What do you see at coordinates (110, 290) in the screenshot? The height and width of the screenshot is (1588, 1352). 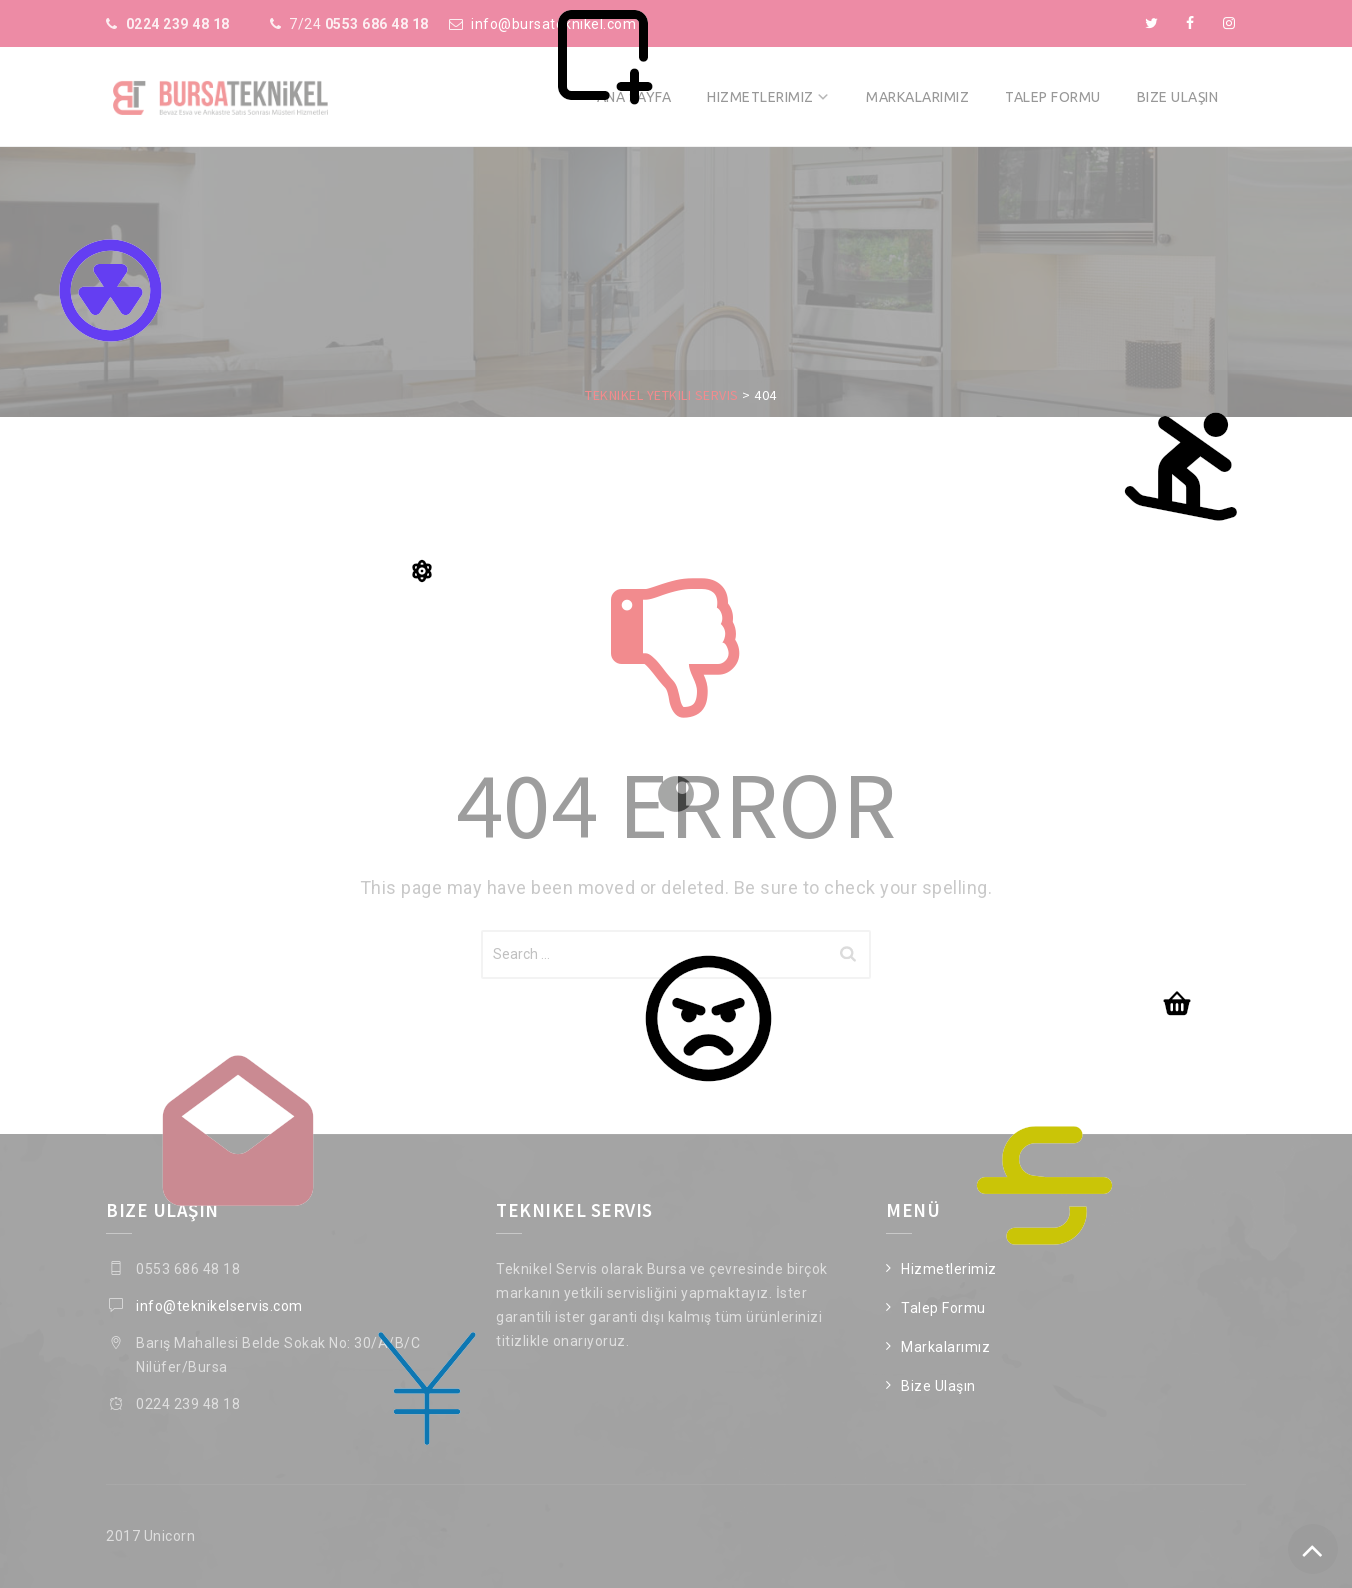 I see `indicates a fallout shelter or radiation safety location` at bounding box center [110, 290].